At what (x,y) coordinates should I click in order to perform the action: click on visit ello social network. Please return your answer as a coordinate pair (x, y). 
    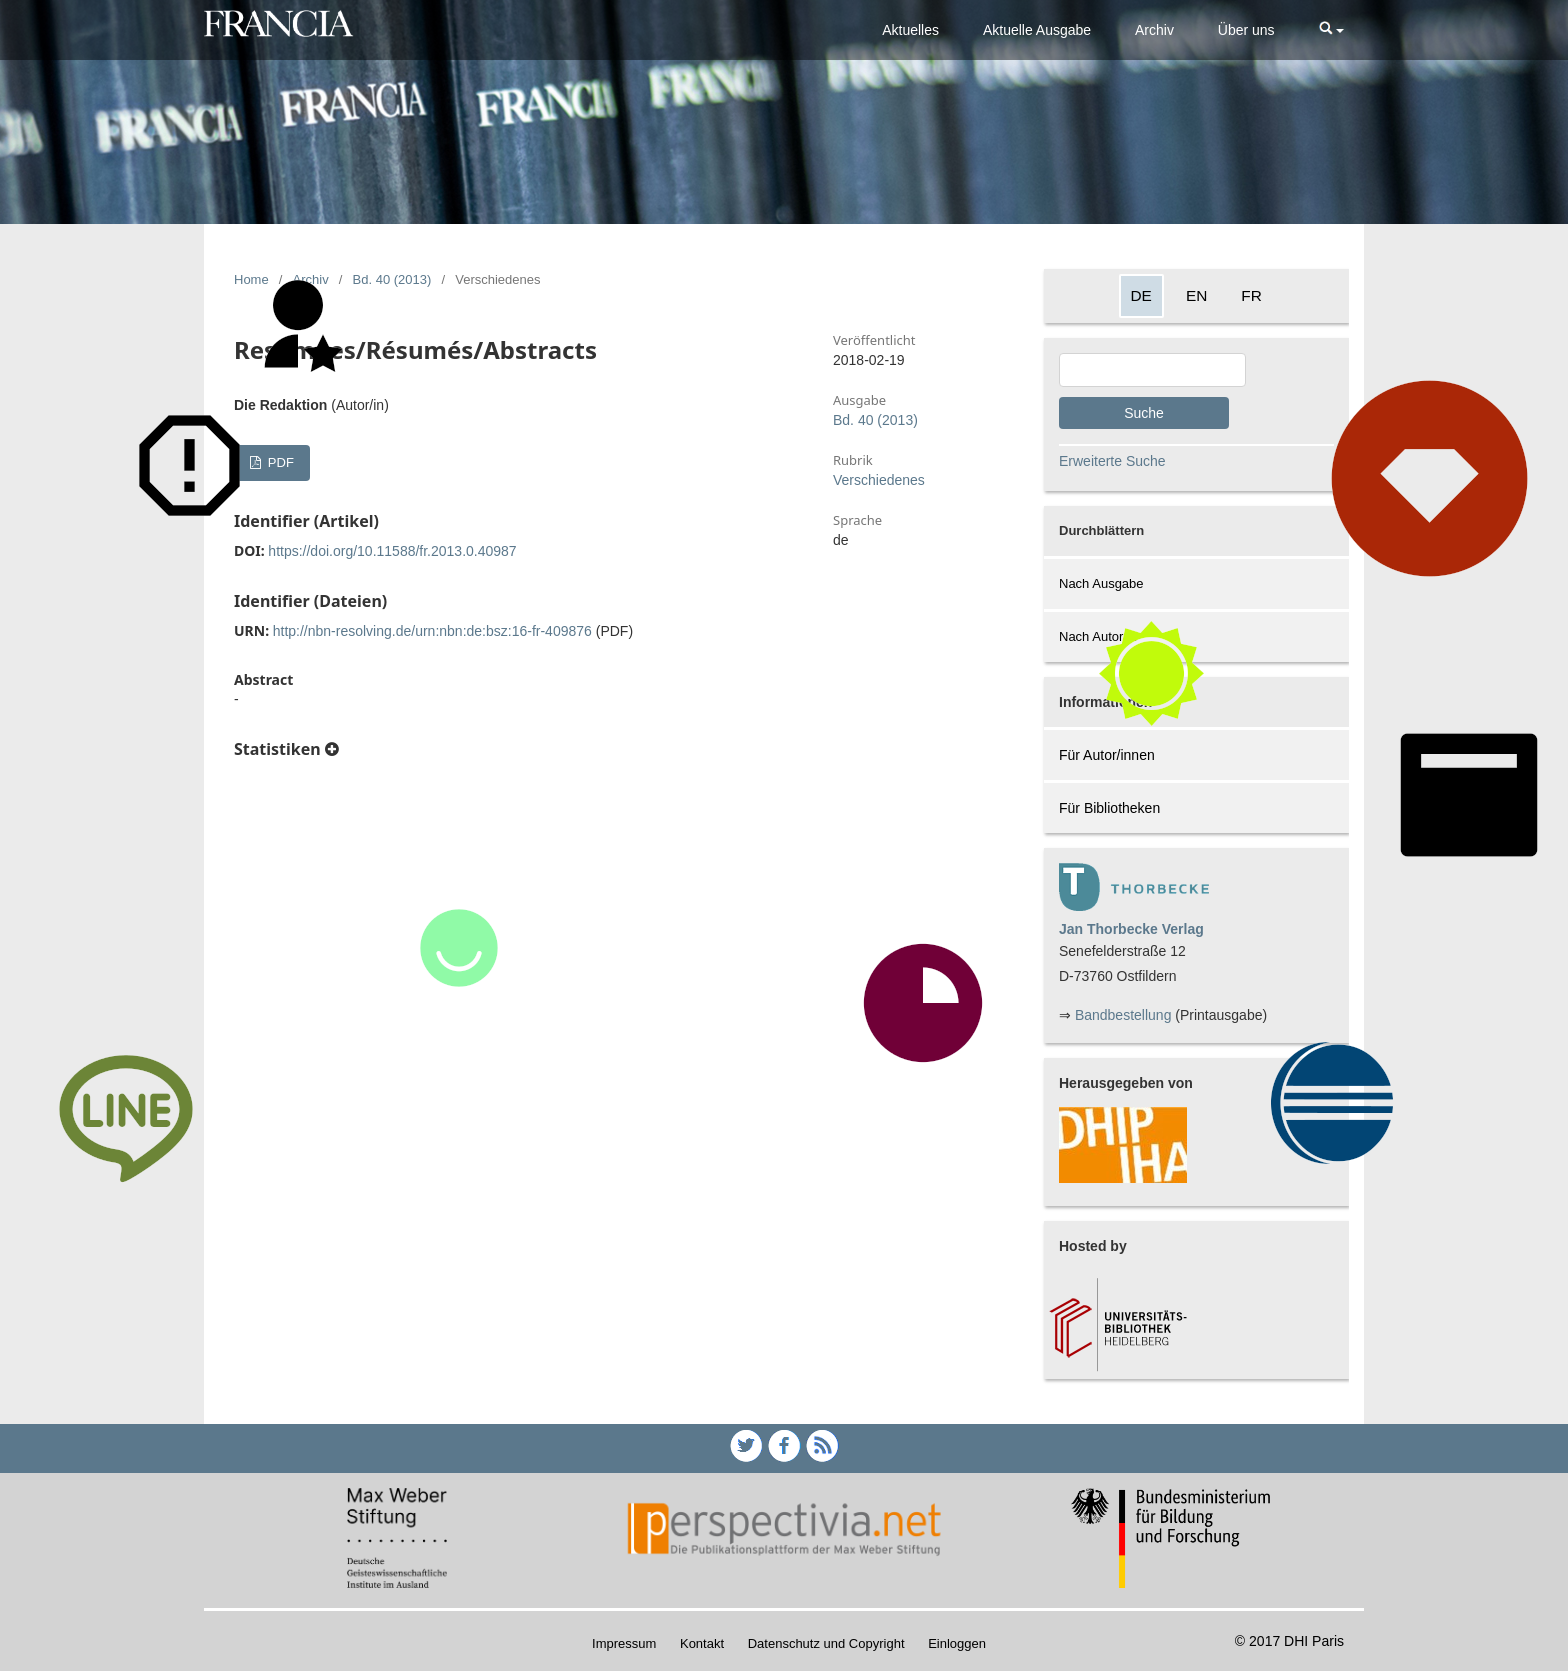
    Looking at the image, I should click on (459, 948).